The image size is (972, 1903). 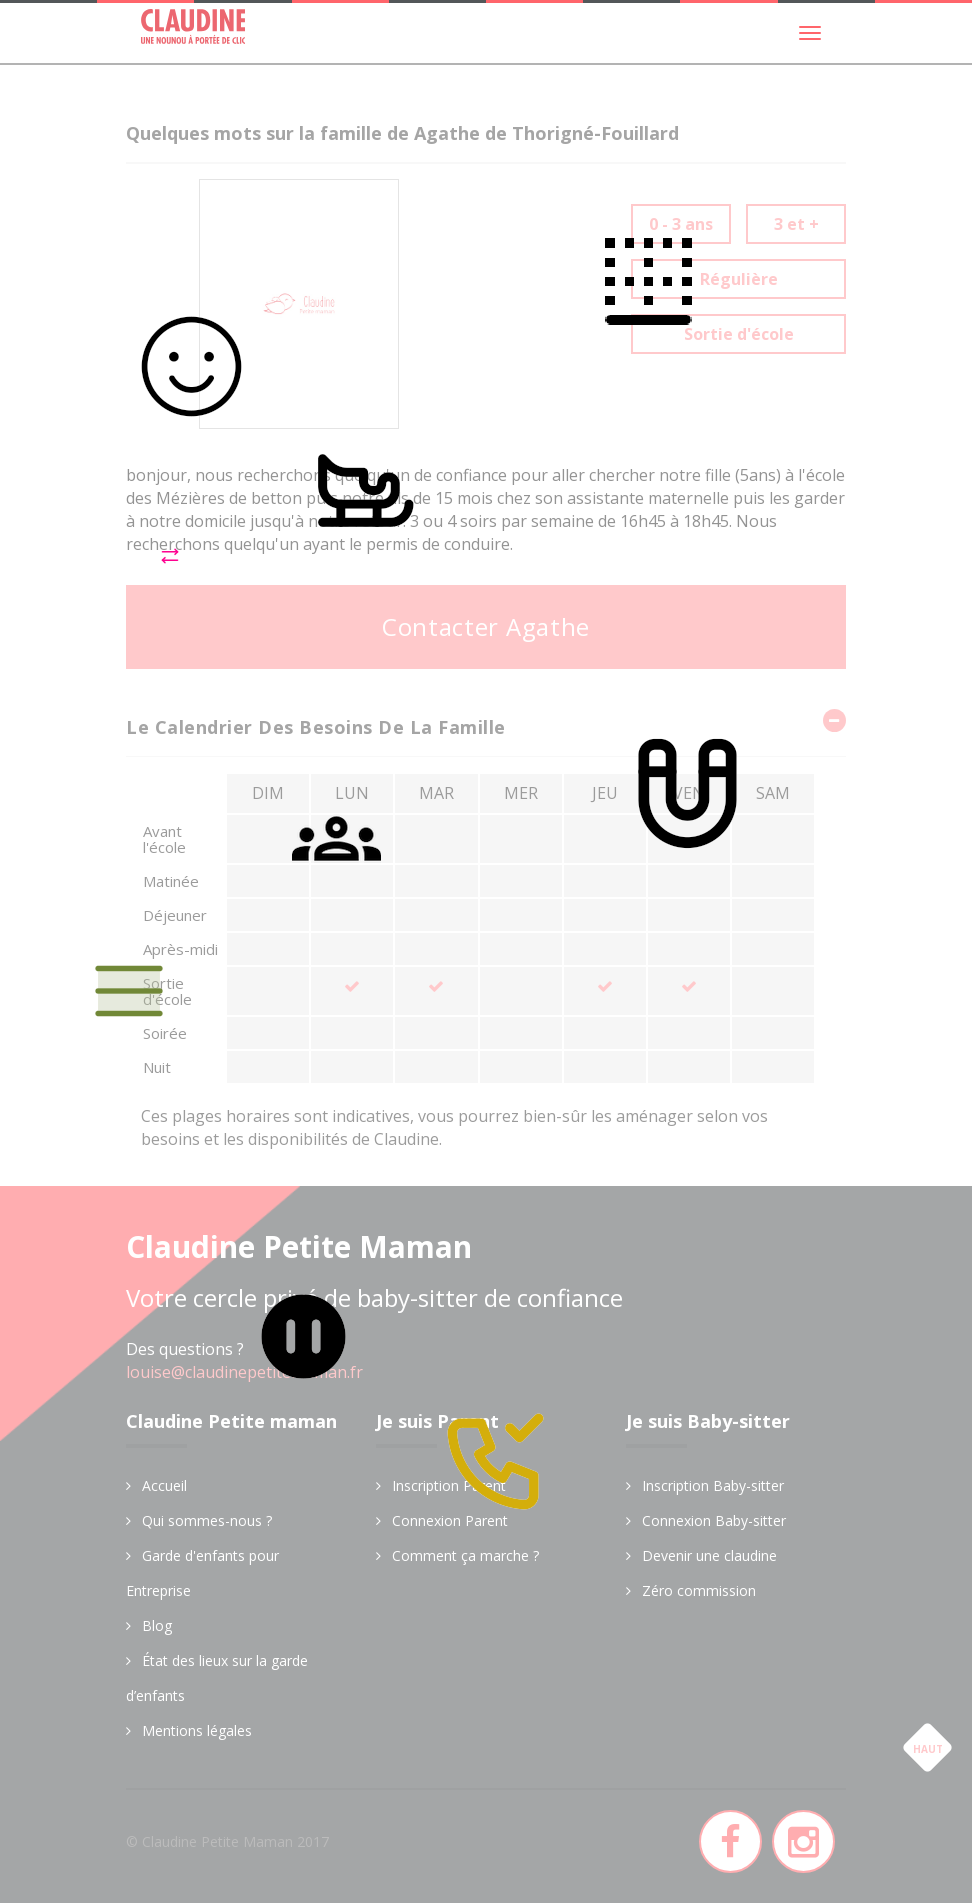 I want to click on pause media playback, so click(x=303, y=1336).